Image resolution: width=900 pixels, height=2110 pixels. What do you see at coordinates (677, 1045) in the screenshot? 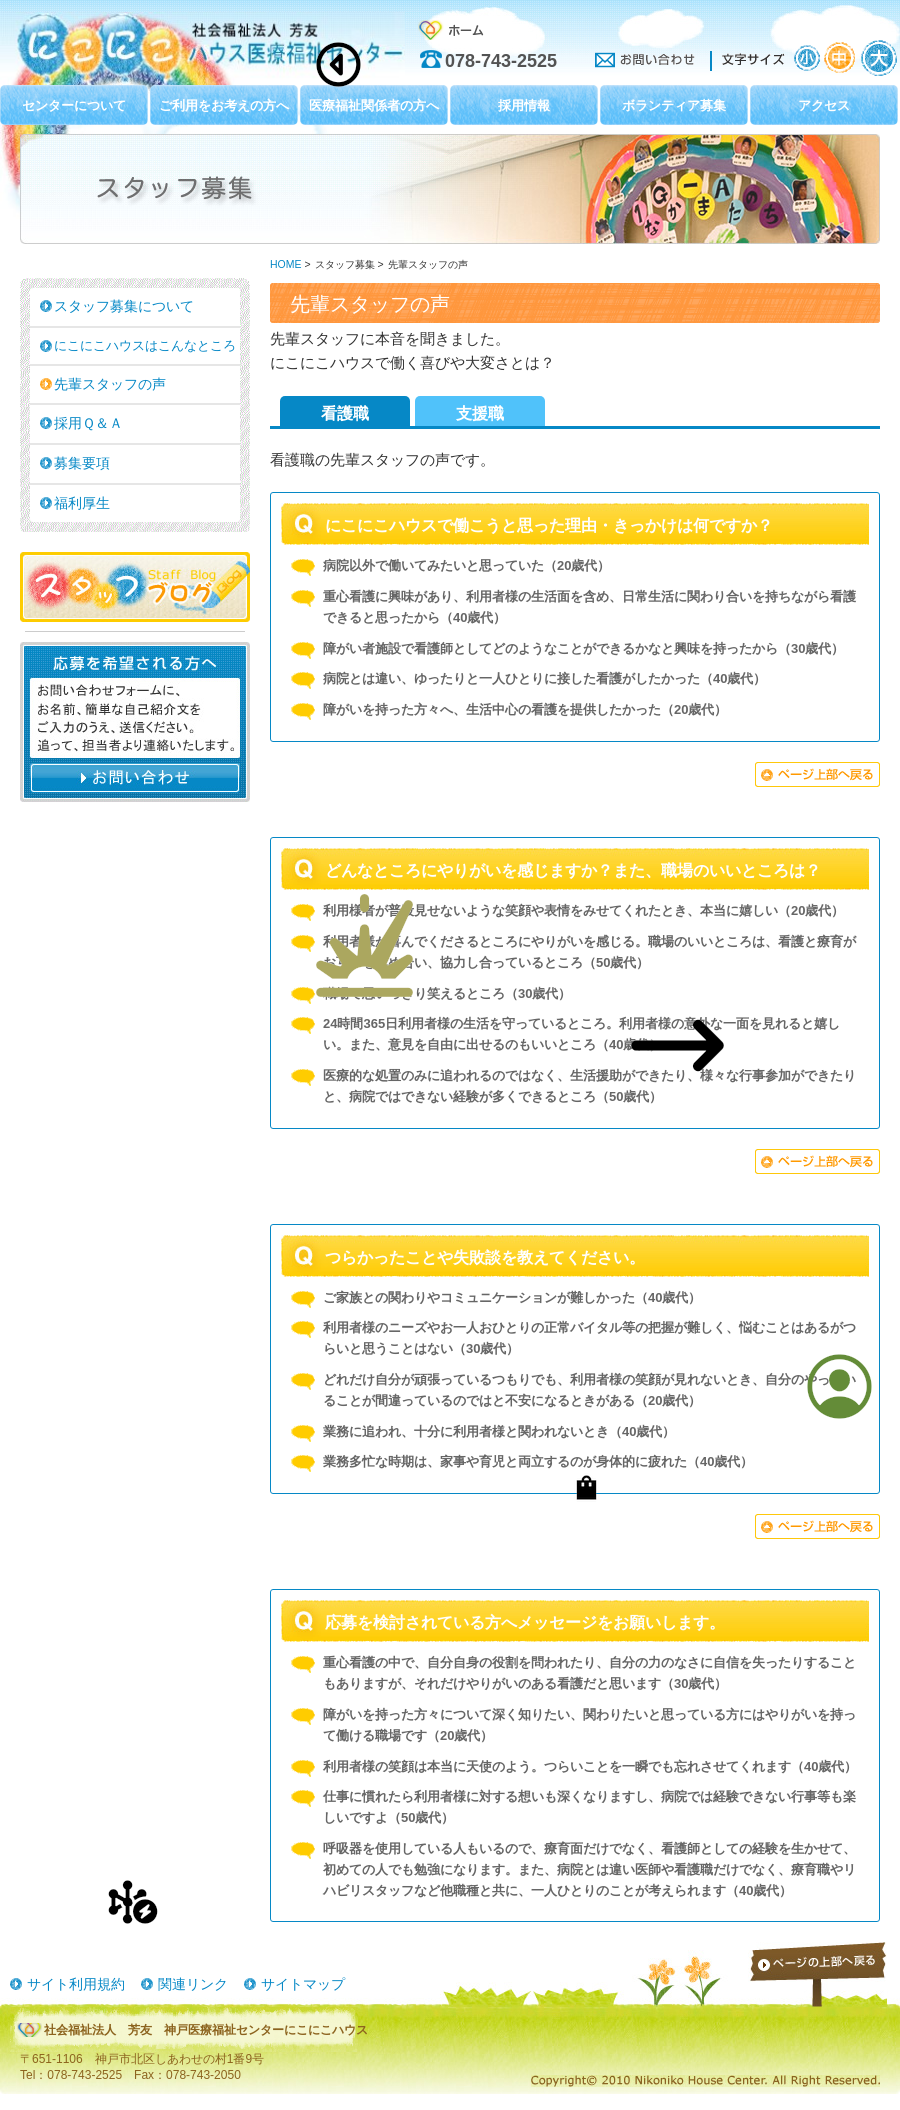
I see `proceed to the next step` at bounding box center [677, 1045].